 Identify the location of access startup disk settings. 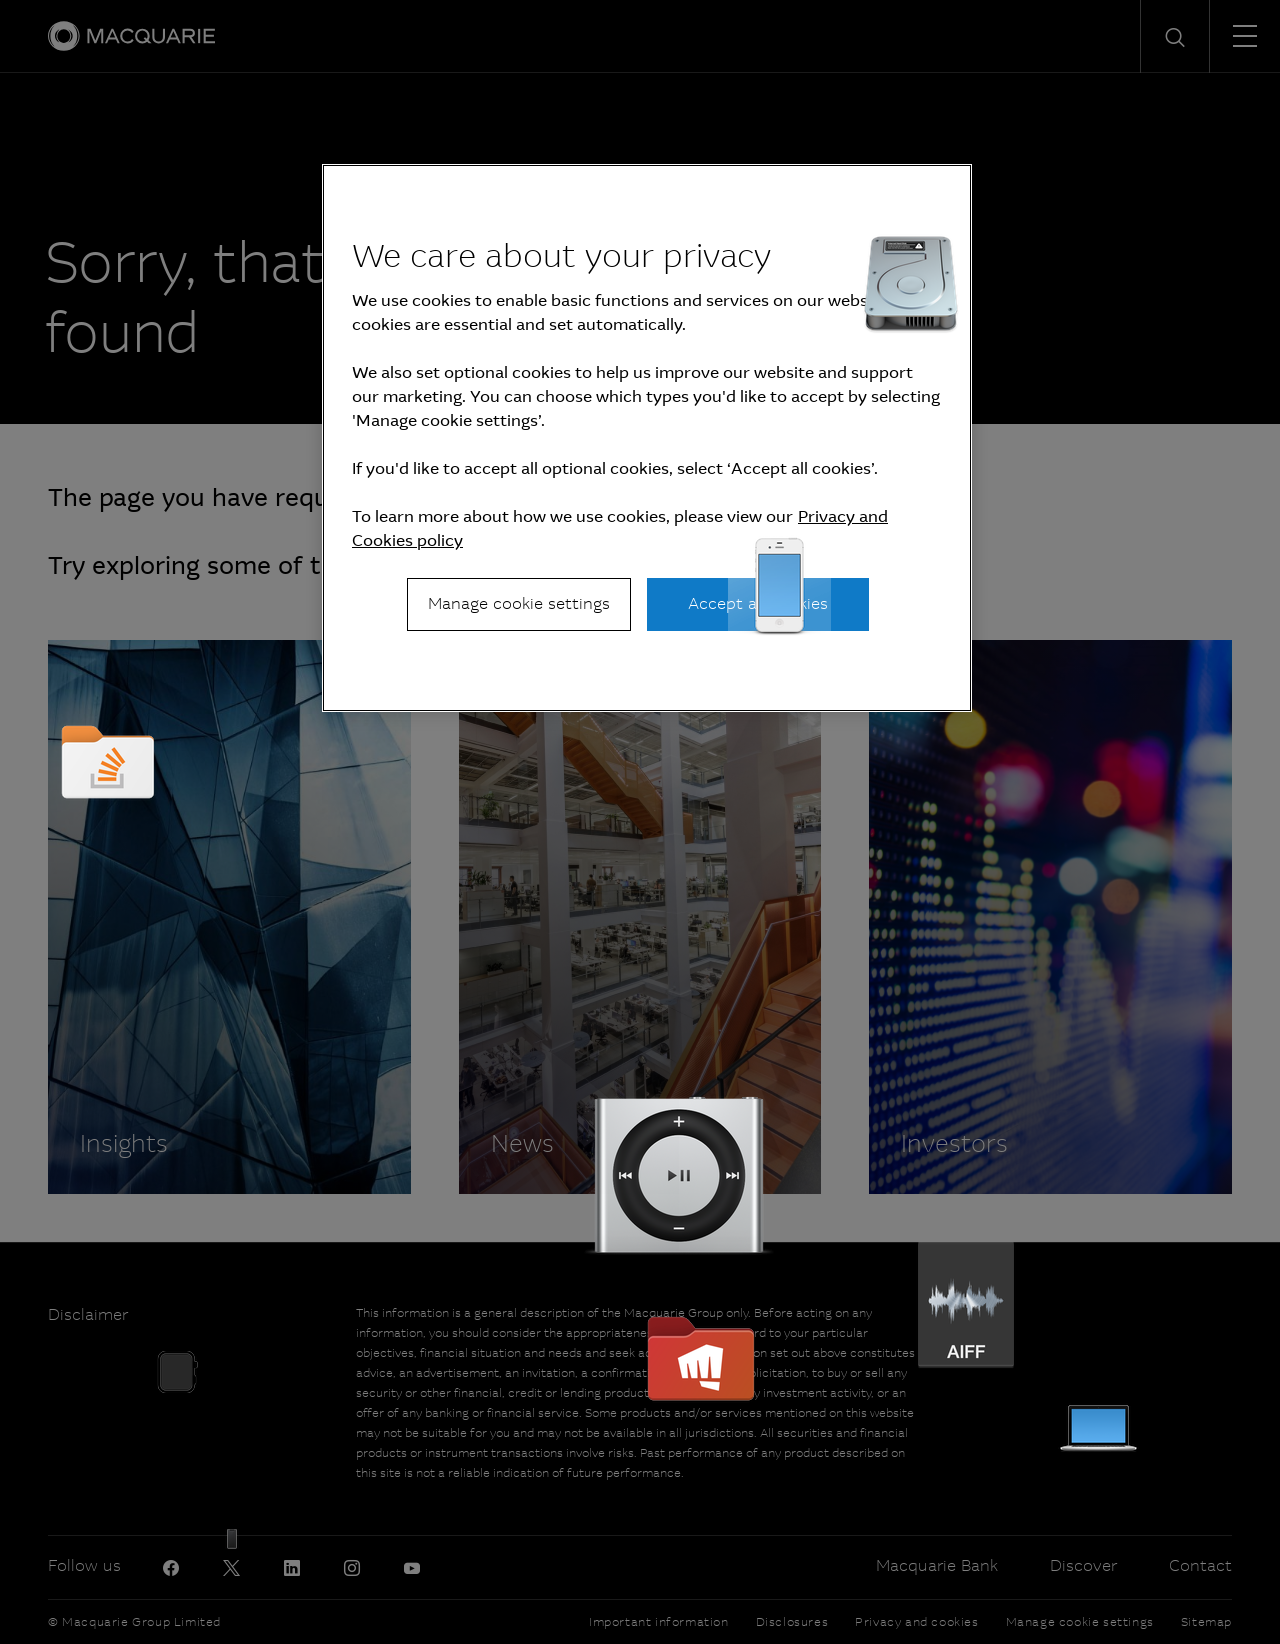
(911, 286).